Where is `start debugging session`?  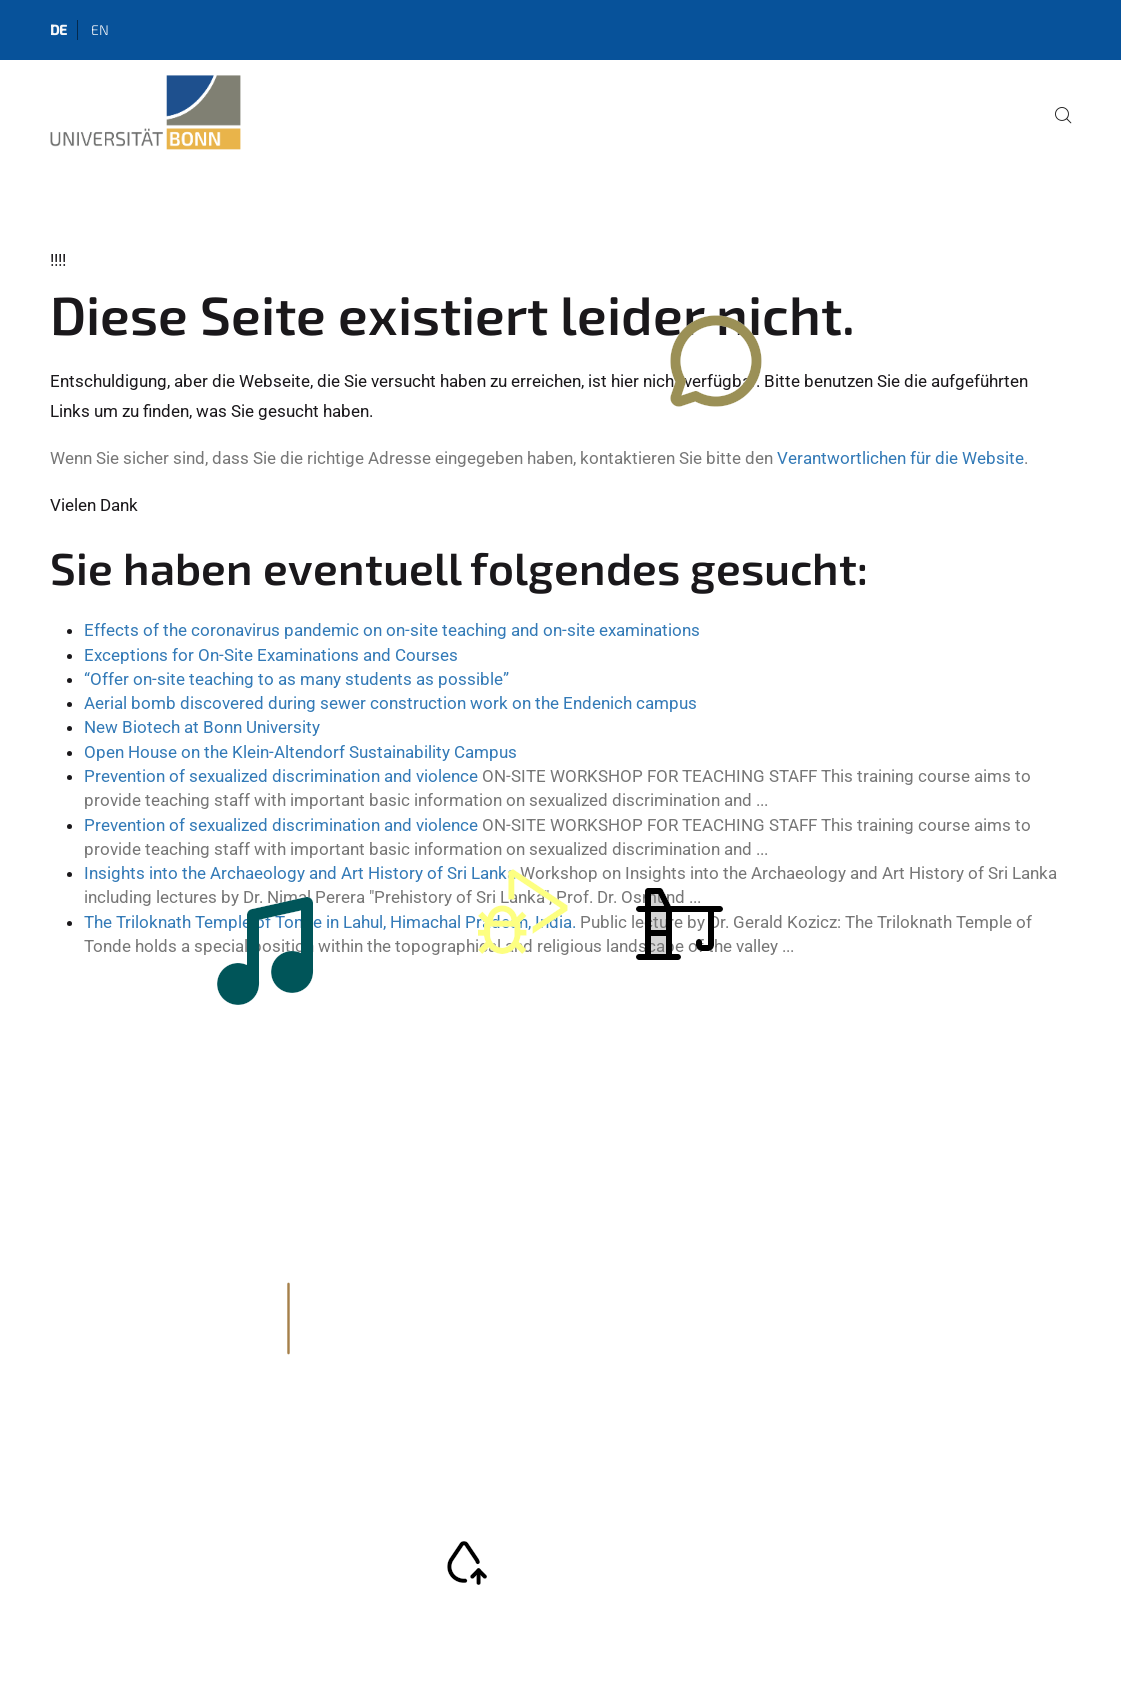
start debugging session is located at coordinates (526, 905).